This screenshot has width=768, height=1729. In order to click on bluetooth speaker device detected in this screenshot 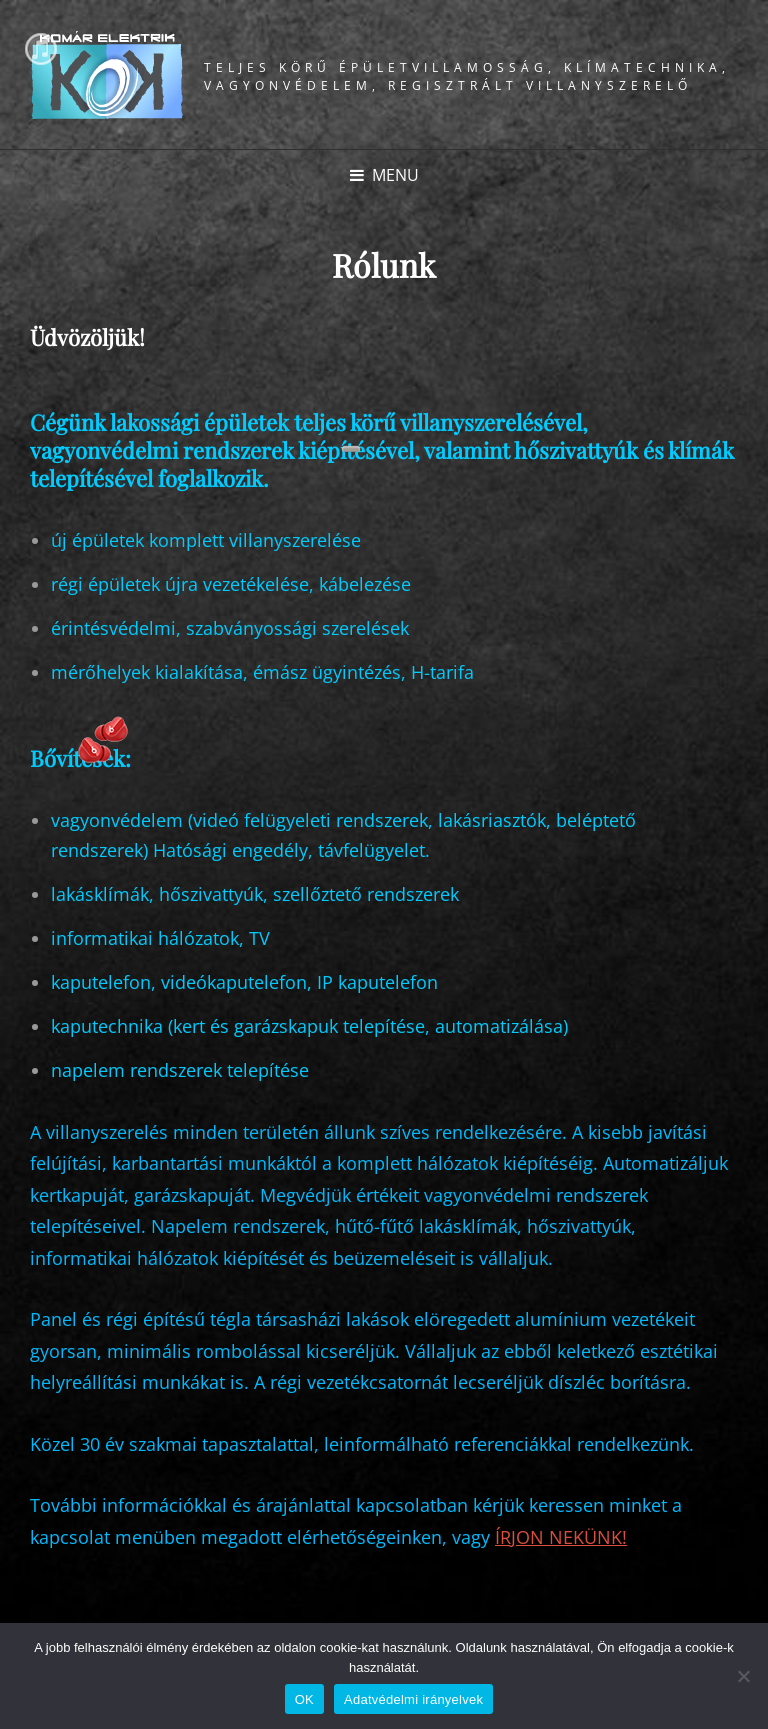, I will do `click(351, 449)`.